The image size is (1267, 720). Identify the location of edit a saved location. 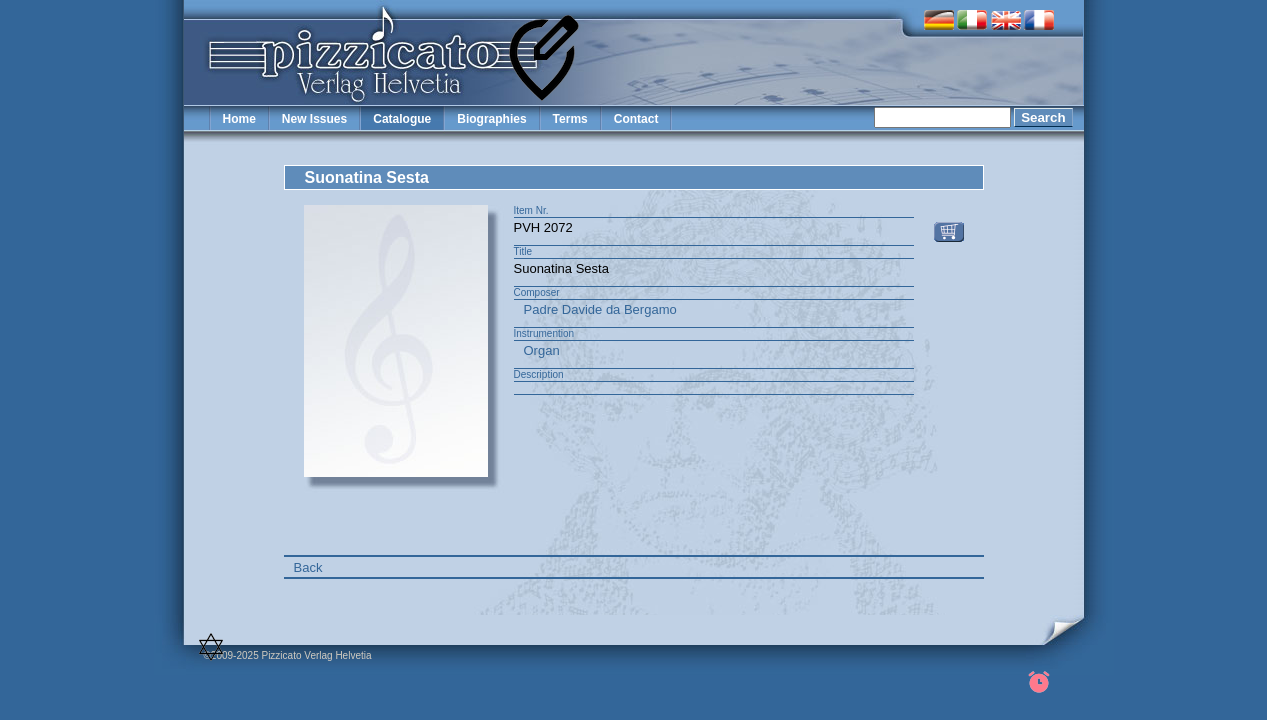
(542, 60).